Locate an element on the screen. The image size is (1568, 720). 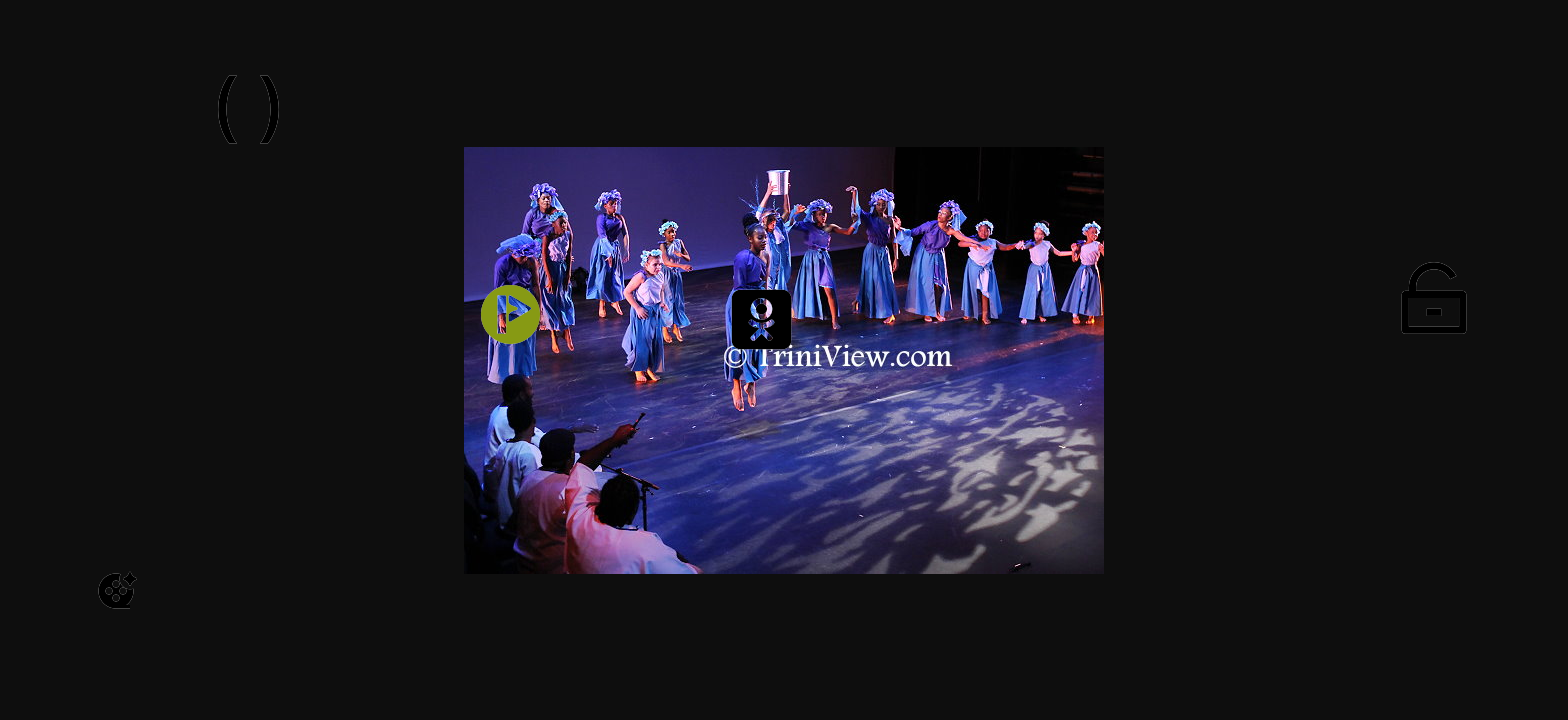
open picarto.tv streaming platform is located at coordinates (510, 314).